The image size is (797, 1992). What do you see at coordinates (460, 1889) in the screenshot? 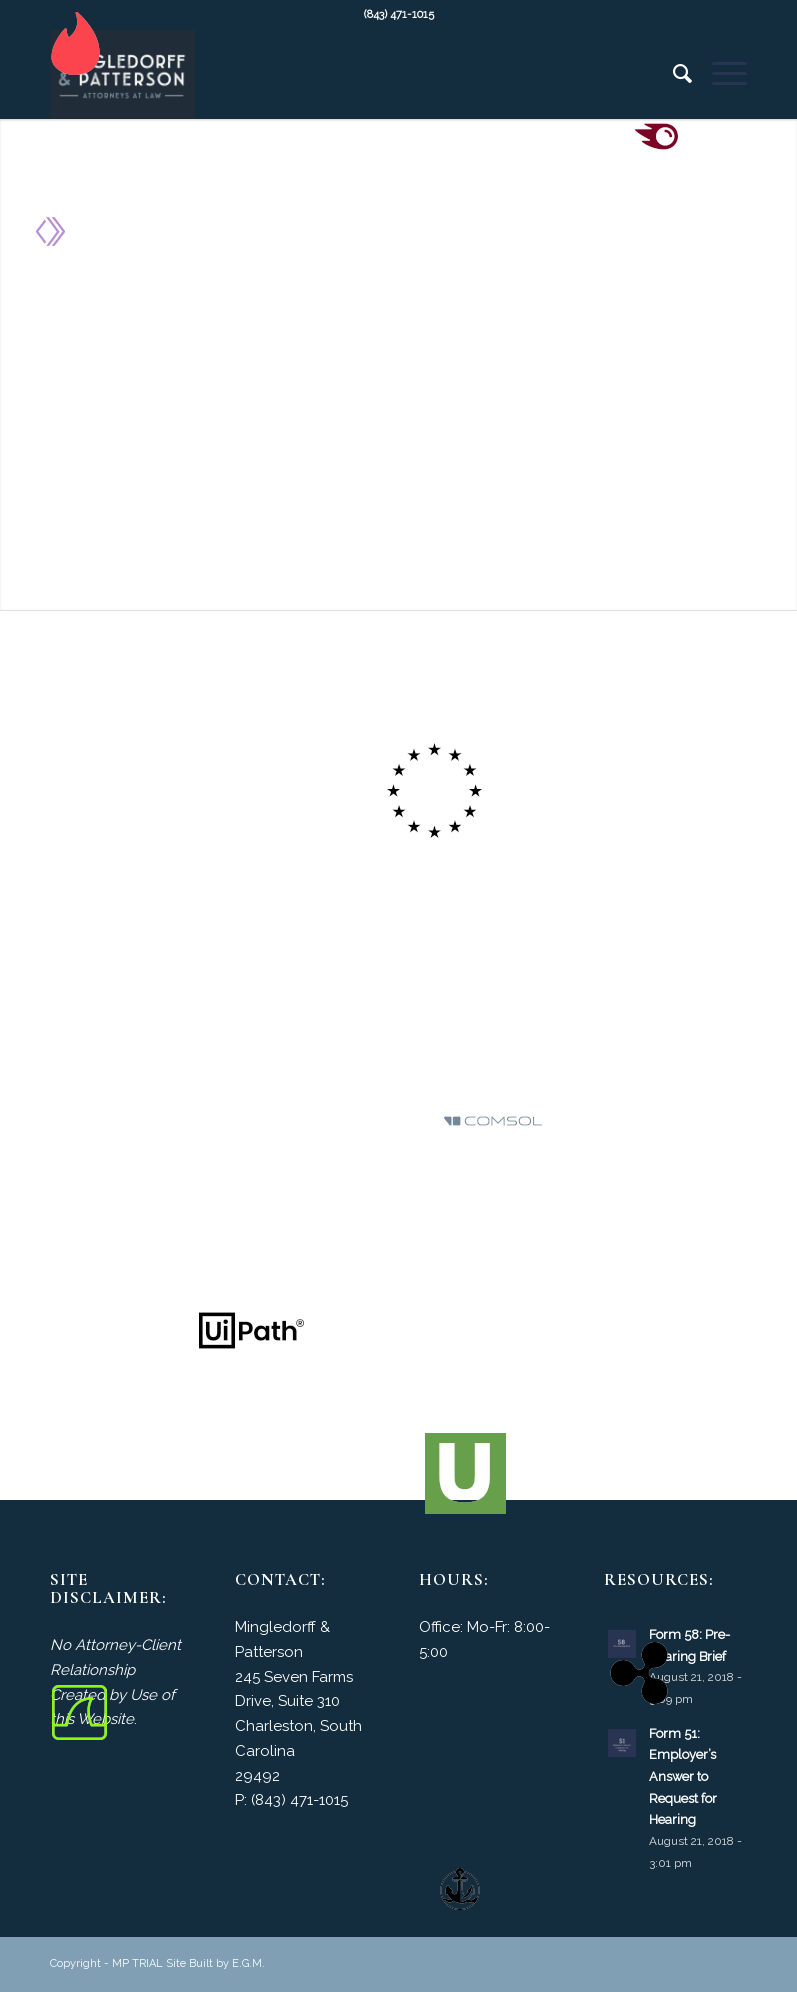
I see `oxc javascript toolchain logo` at bounding box center [460, 1889].